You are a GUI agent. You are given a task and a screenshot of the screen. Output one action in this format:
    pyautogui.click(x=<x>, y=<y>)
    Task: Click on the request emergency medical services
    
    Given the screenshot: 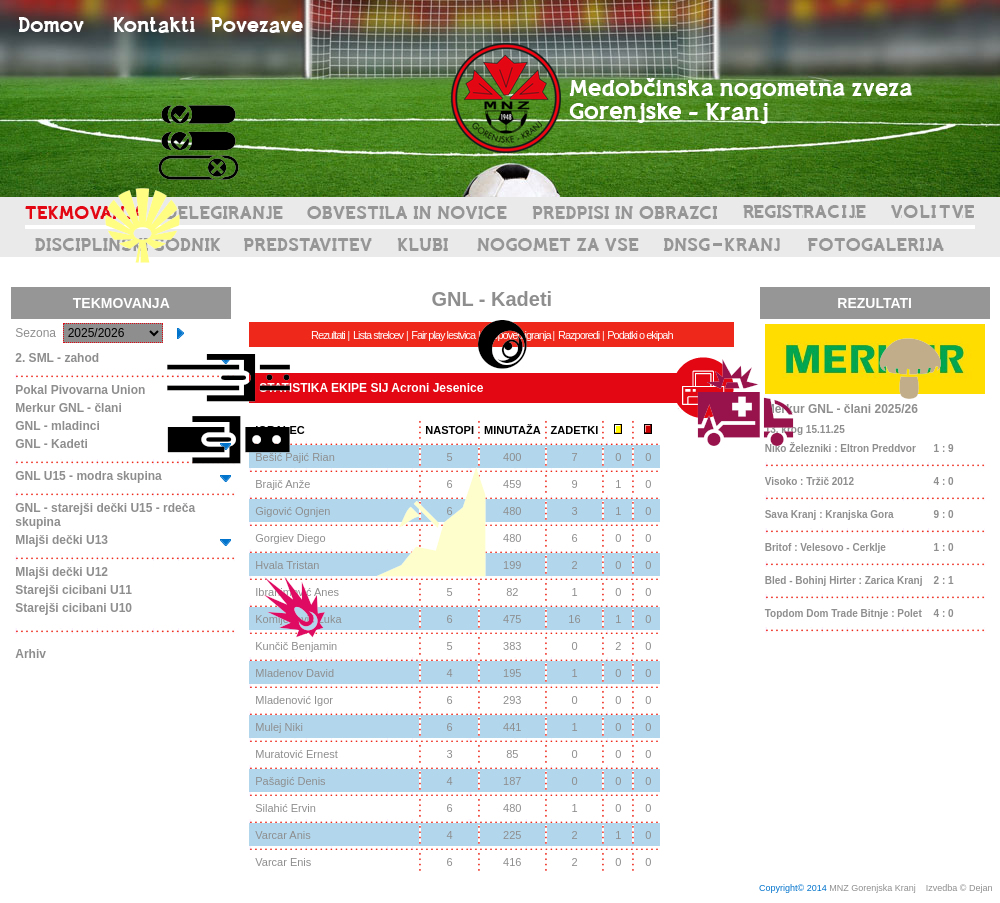 What is the action you would take?
    pyautogui.click(x=745, y=402)
    